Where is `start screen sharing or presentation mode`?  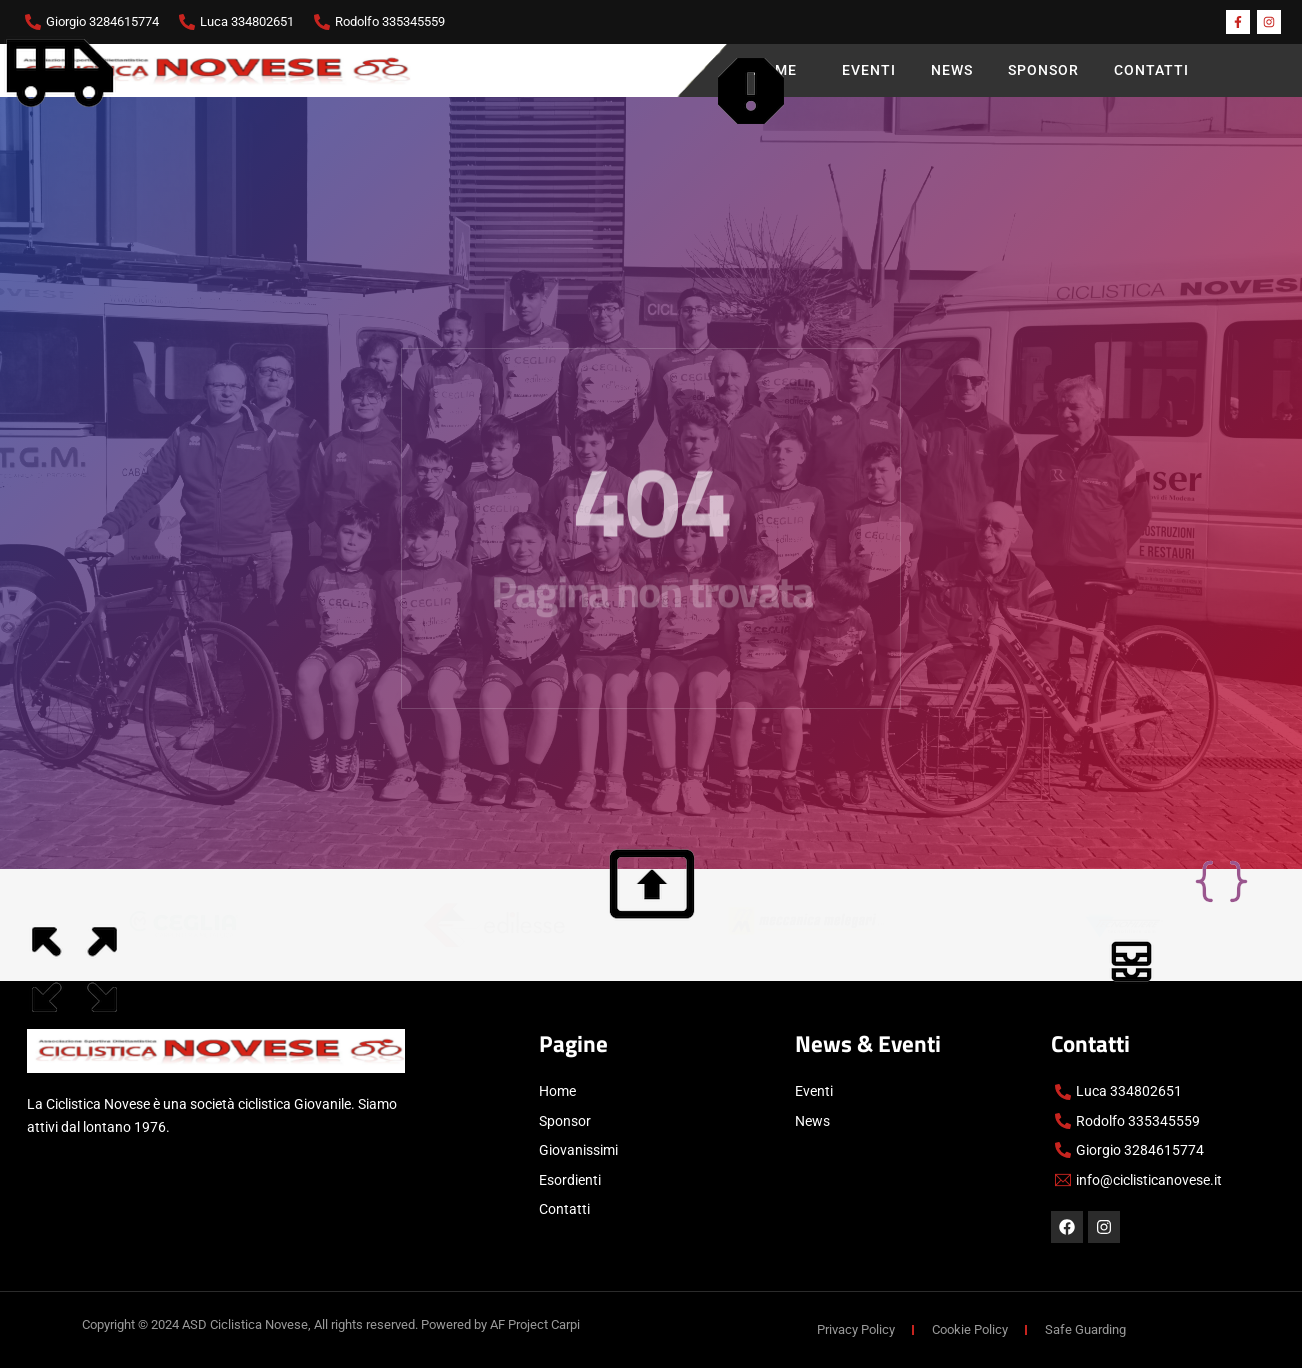
start screen sharing or presentation mode is located at coordinates (652, 884).